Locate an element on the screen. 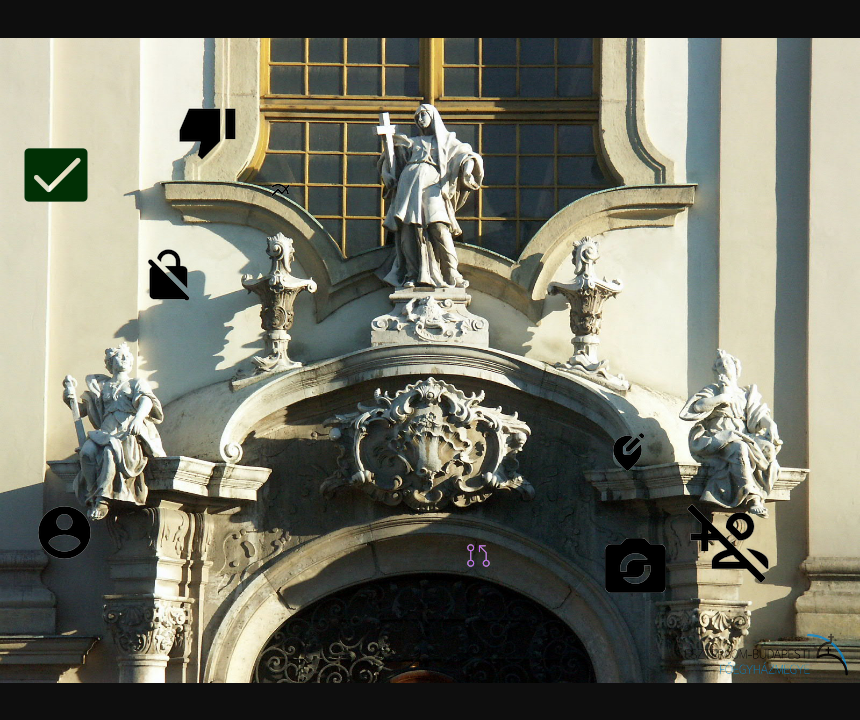 The width and height of the screenshot is (860, 720). confirm or submit an action is located at coordinates (56, 175).